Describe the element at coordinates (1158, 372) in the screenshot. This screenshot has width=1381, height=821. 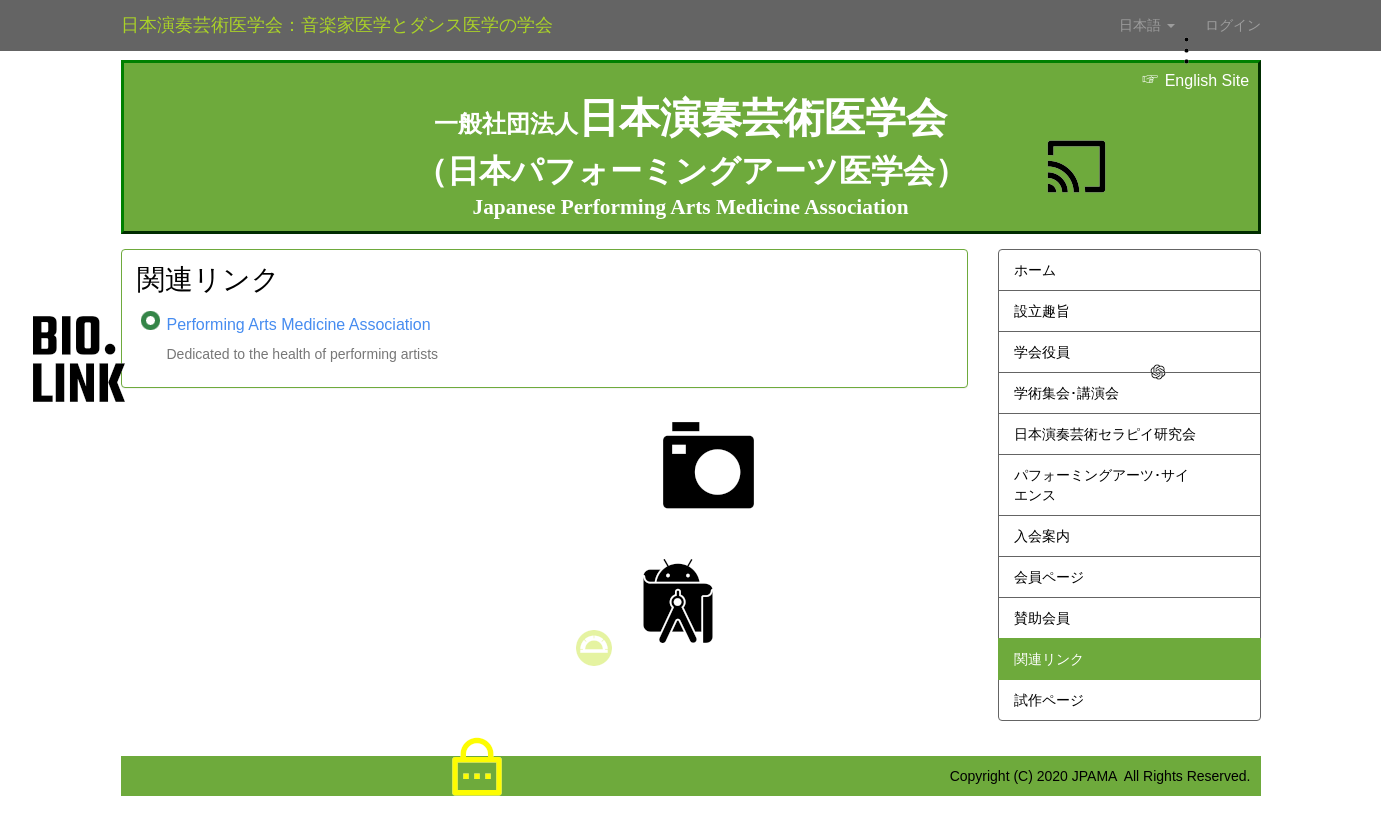
I see `open OpenAI or ChatGPT app` at that location.